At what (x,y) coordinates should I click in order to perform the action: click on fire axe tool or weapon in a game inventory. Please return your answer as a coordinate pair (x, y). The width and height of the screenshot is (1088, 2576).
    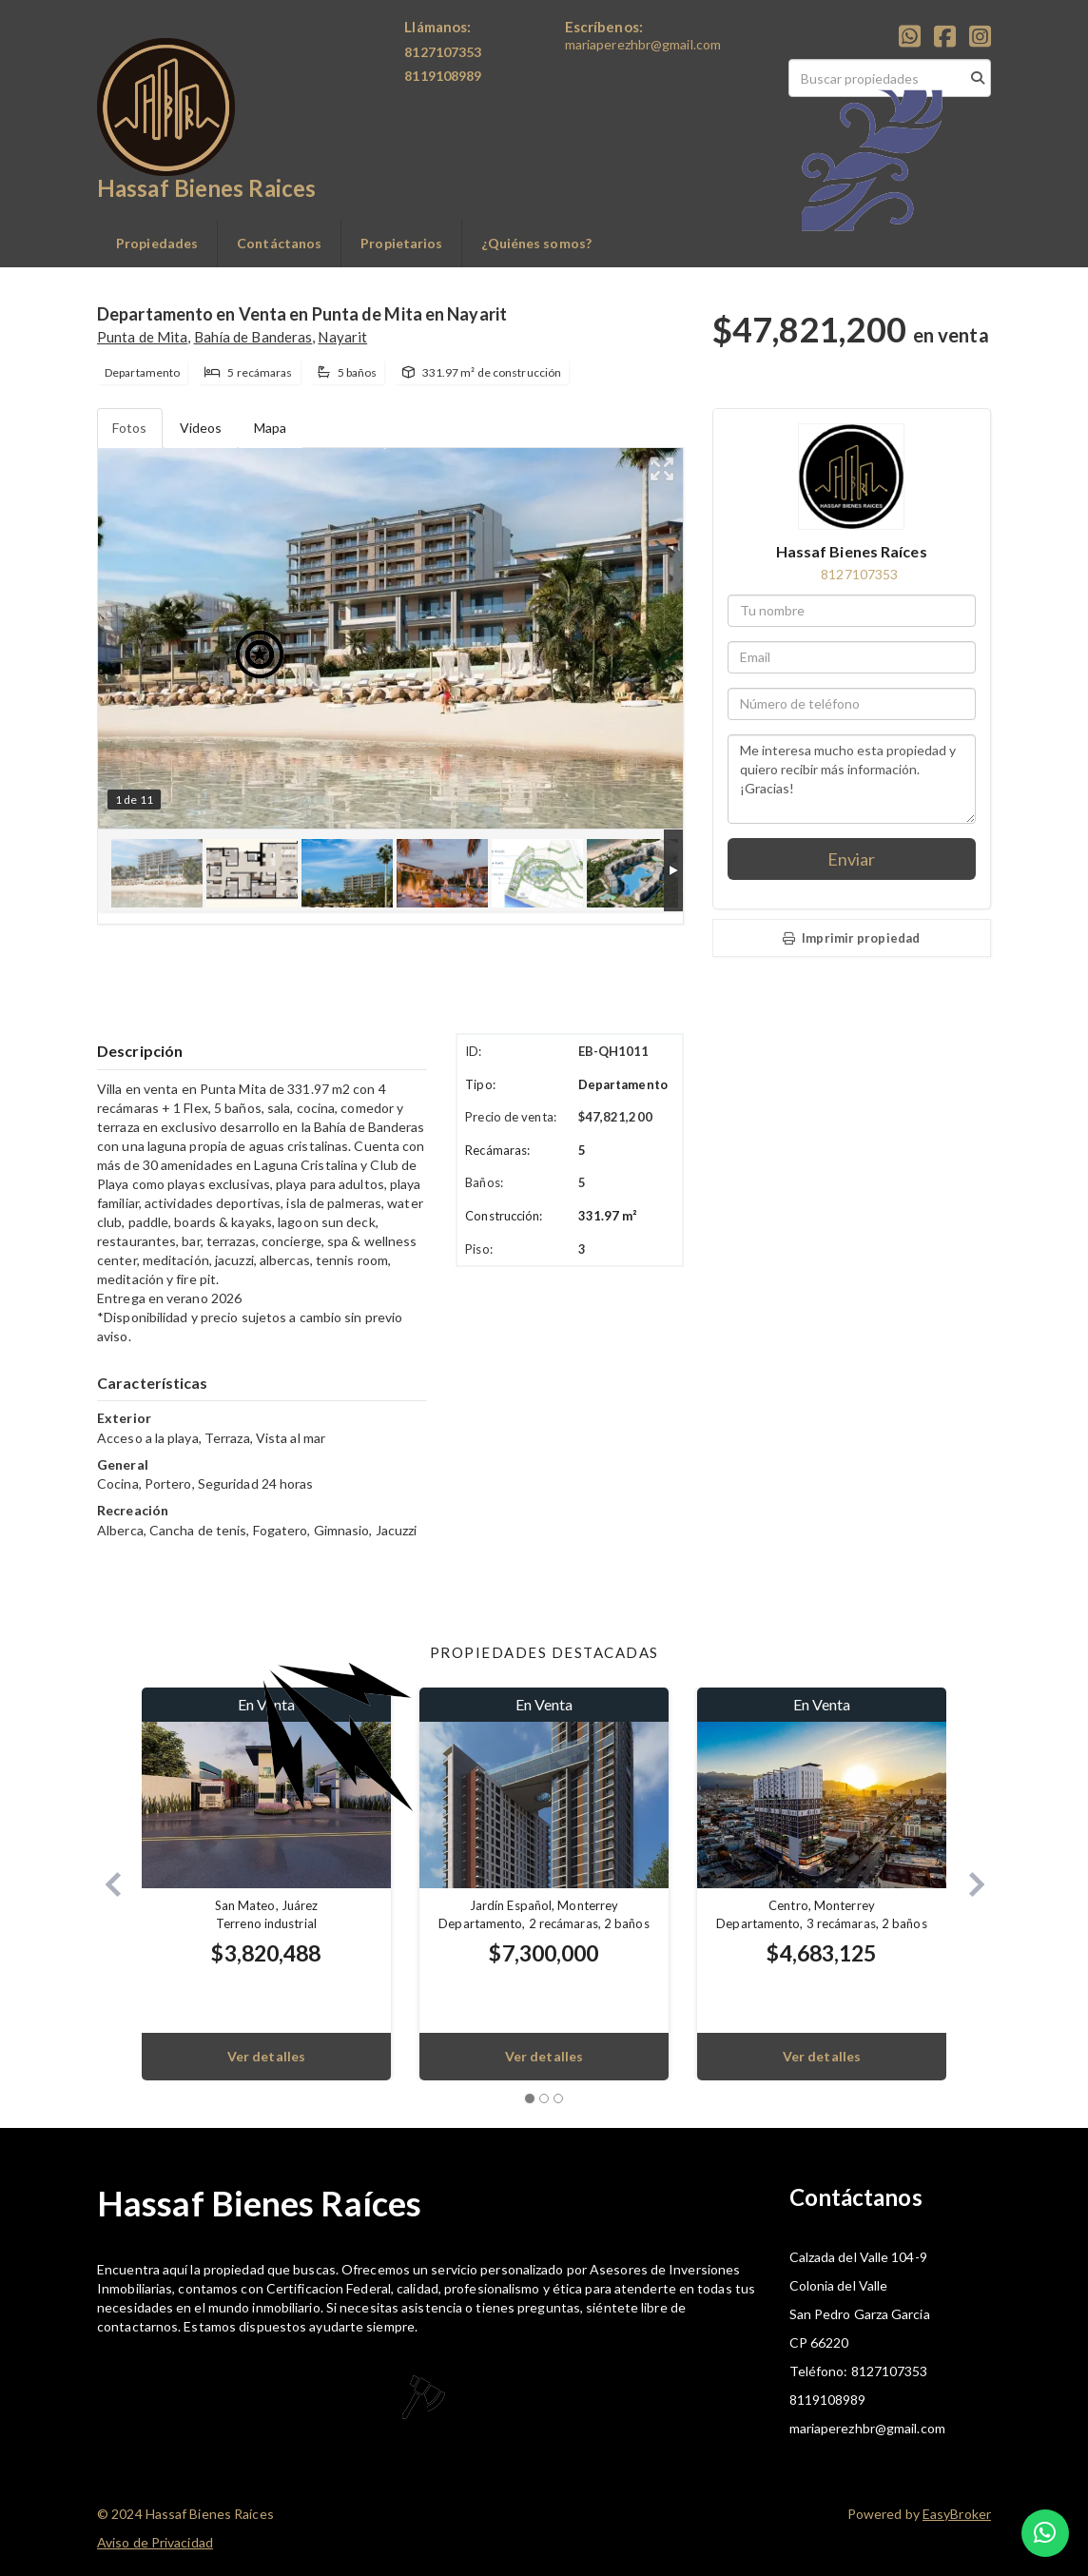
    Looking at the image, I should click on (423, 2396).